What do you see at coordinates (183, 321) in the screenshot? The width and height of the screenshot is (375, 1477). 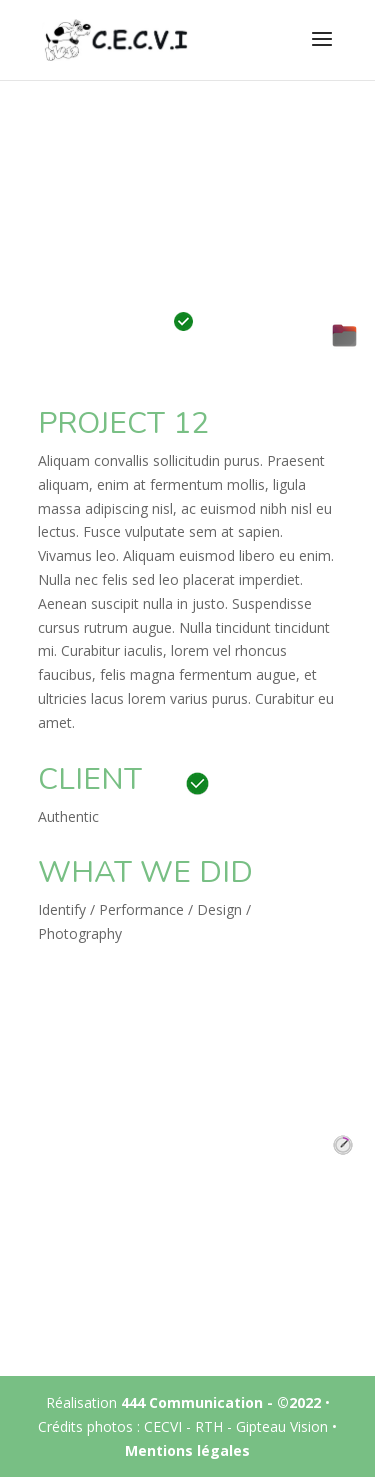 I see `confirm or apply changes` at bounding box center [183, 321].